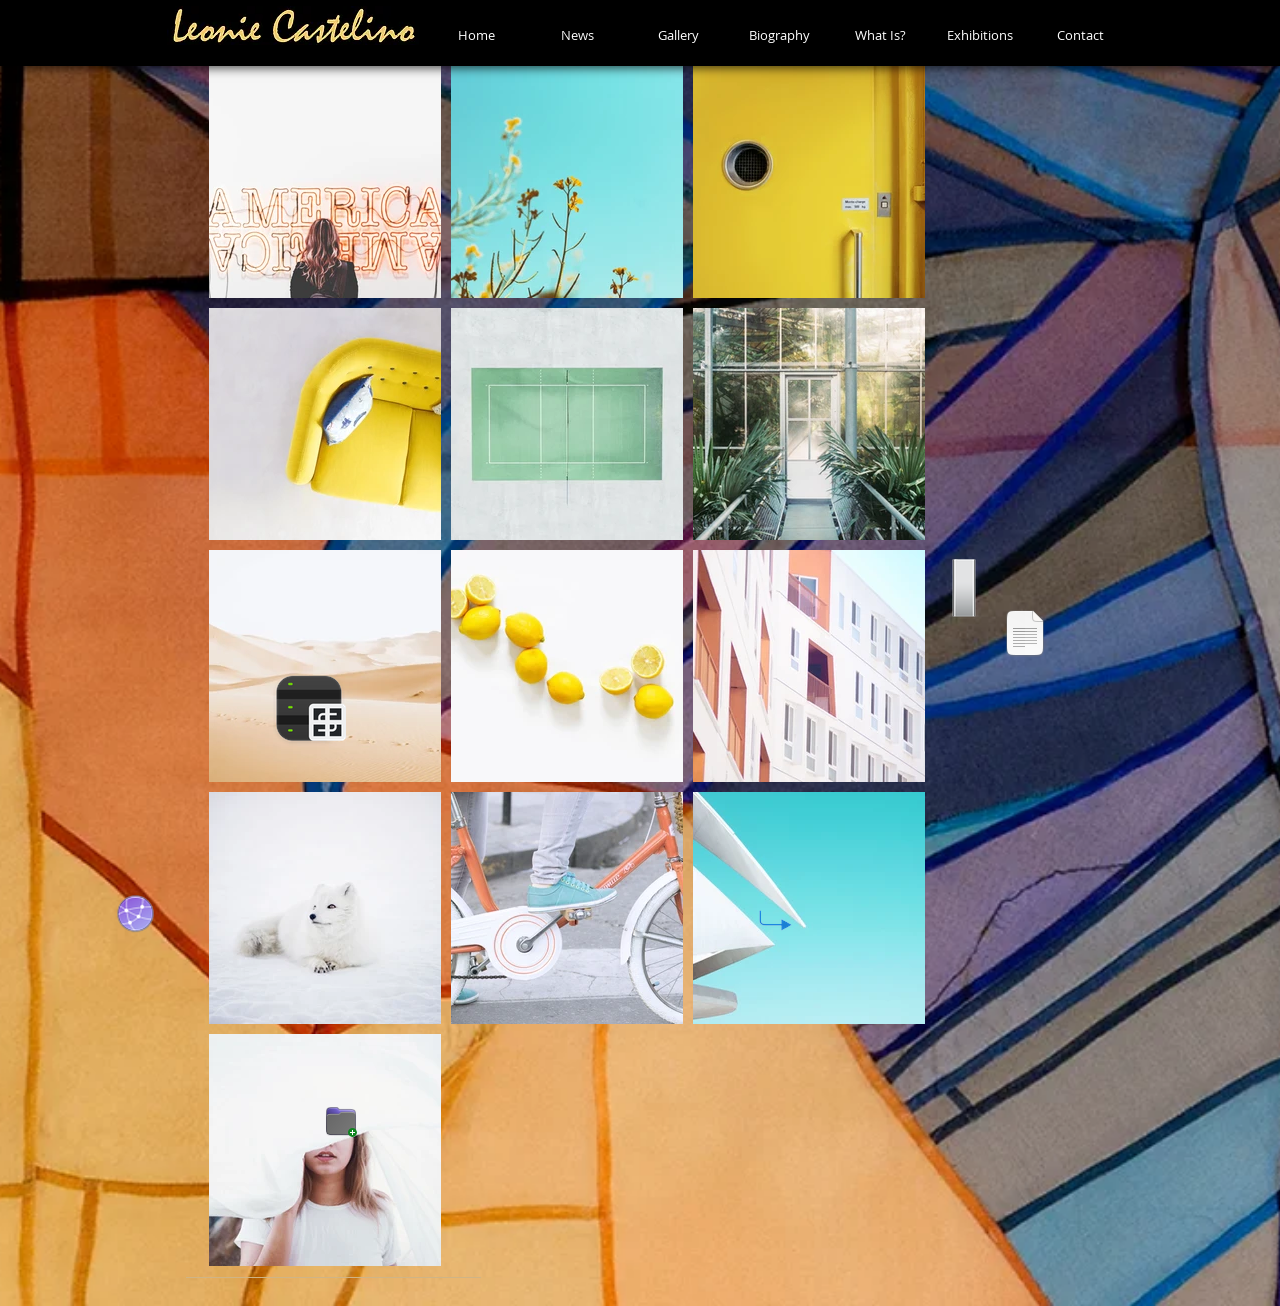  Describe the element at coordinates (135, 913) in the screenshot. I see `access network workgroup or shared resources` at that location.